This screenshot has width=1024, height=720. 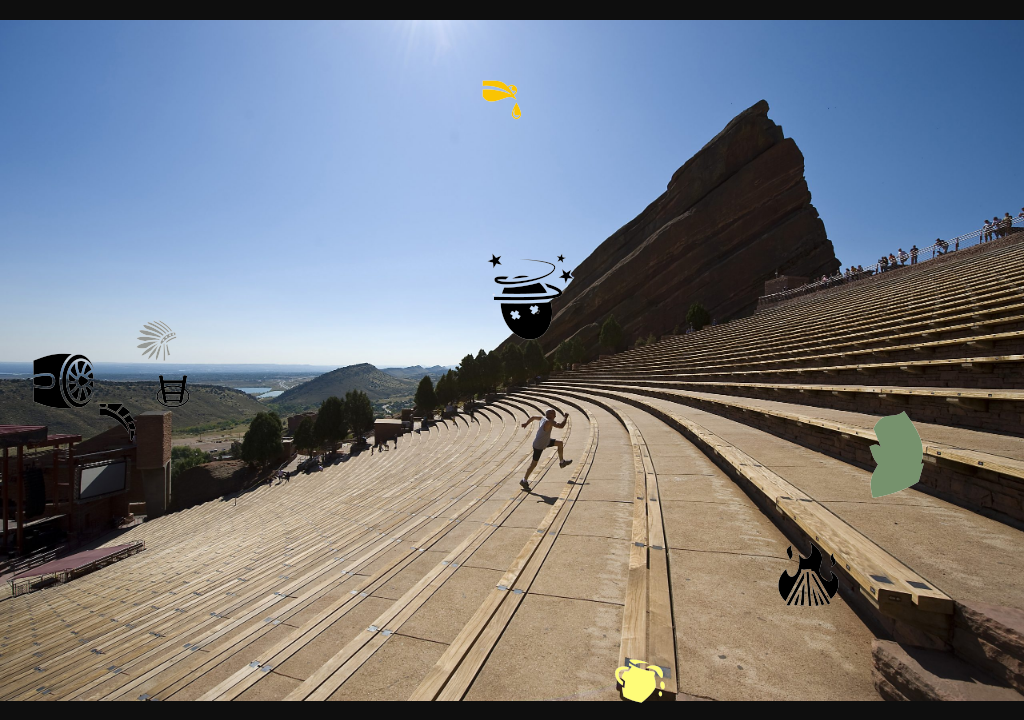 What do you see at coordinates (530, 296) in the screenshot?
I see `indicates a knockout or dizzy state in gameplay` at bounding box center [530, 296].